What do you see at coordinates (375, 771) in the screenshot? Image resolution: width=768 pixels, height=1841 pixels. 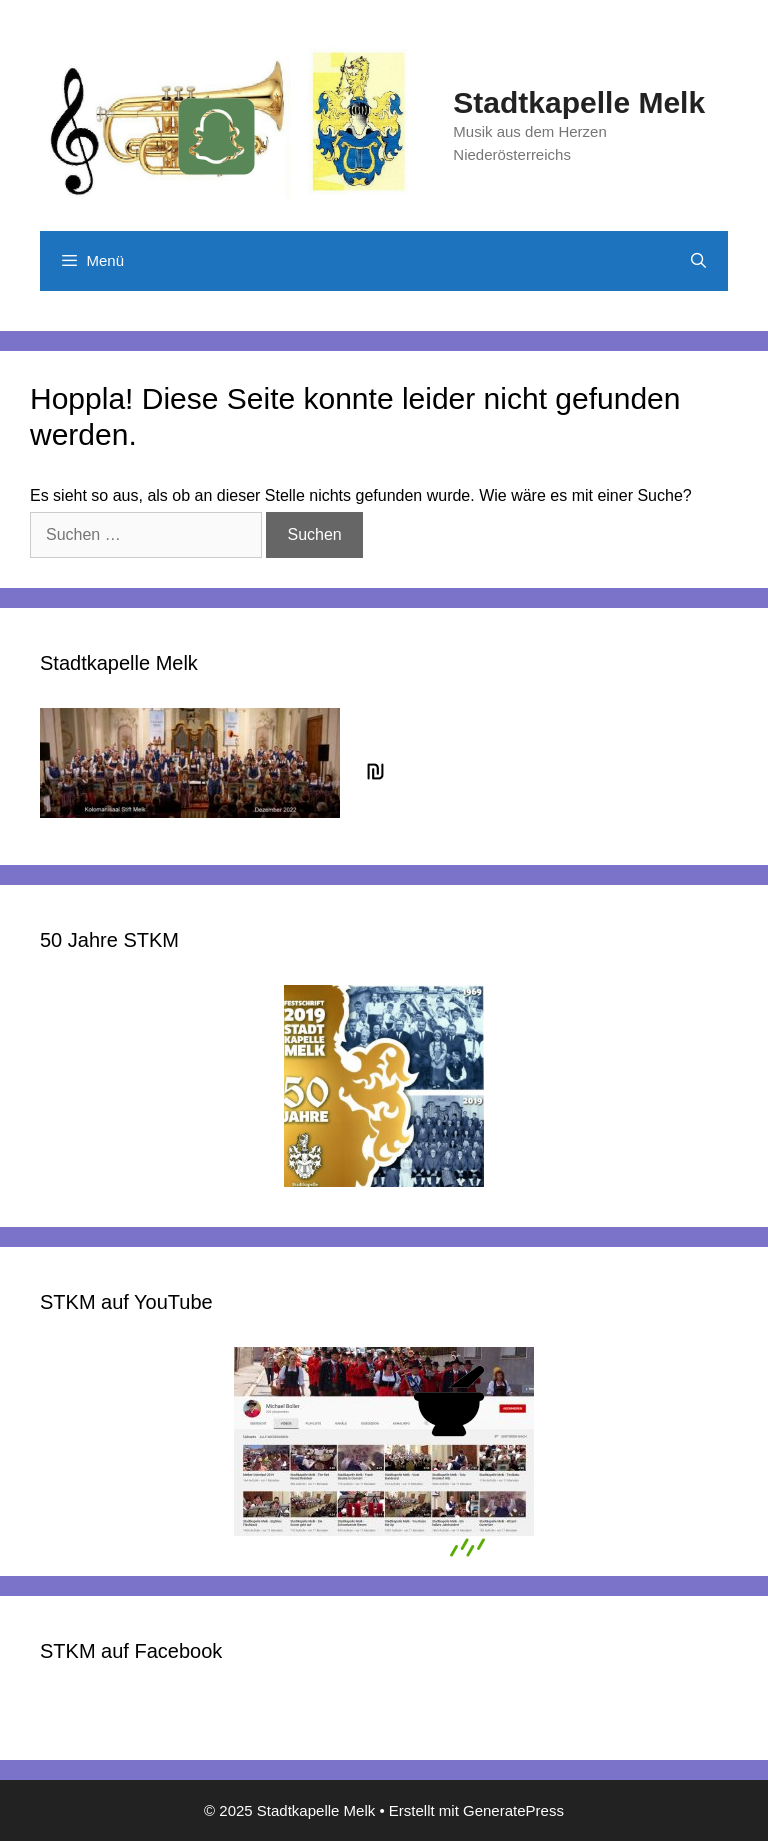 I see `indicates Israeli shekel currency` at bounding box center [375, 771].